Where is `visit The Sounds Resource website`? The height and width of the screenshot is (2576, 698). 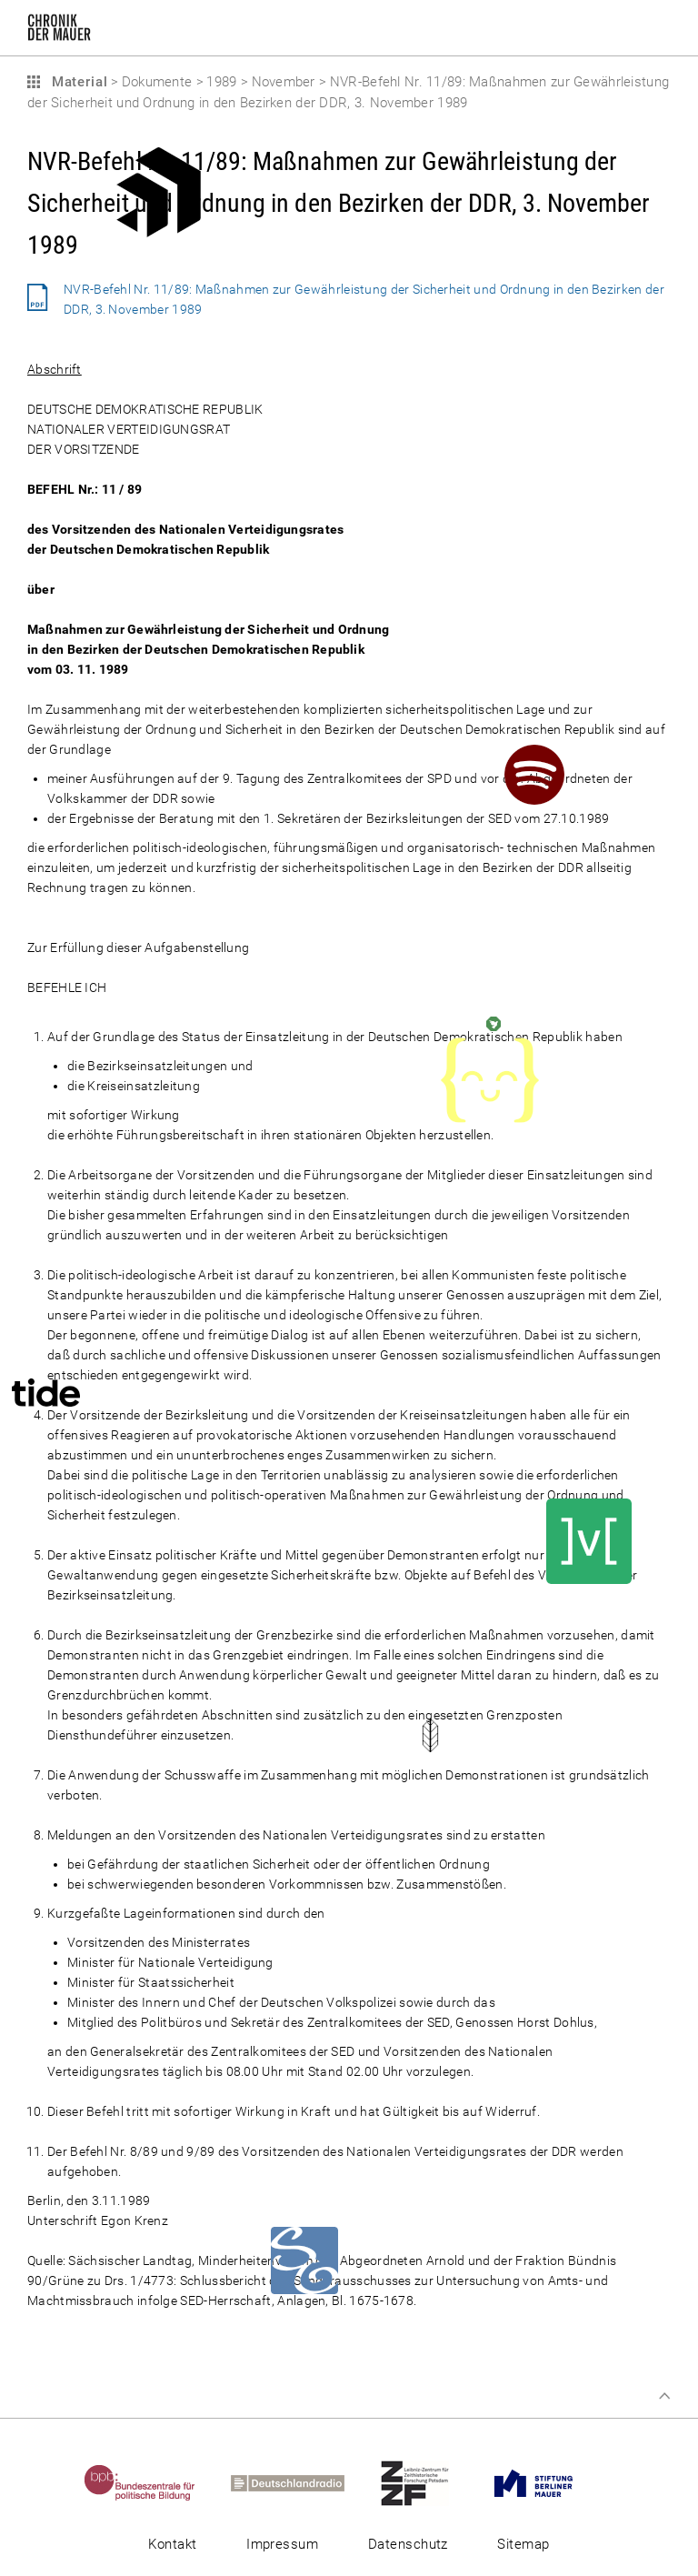 visit The Sounds Resource website is located at coordinates (304, 2260).